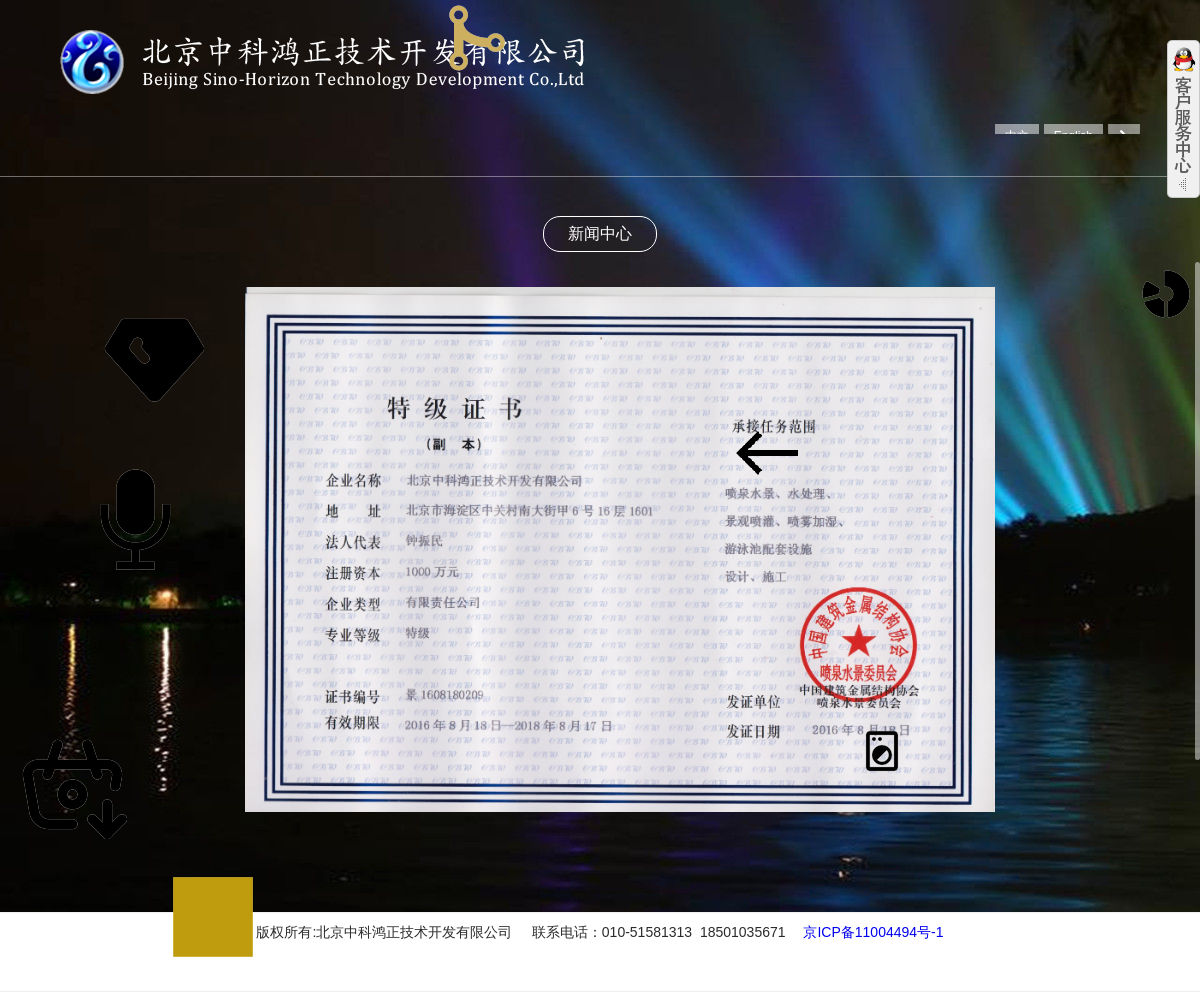 This screenshot has height=992, width=1200. I want to click on indicates premium or pro membership status, so click(154, 358).